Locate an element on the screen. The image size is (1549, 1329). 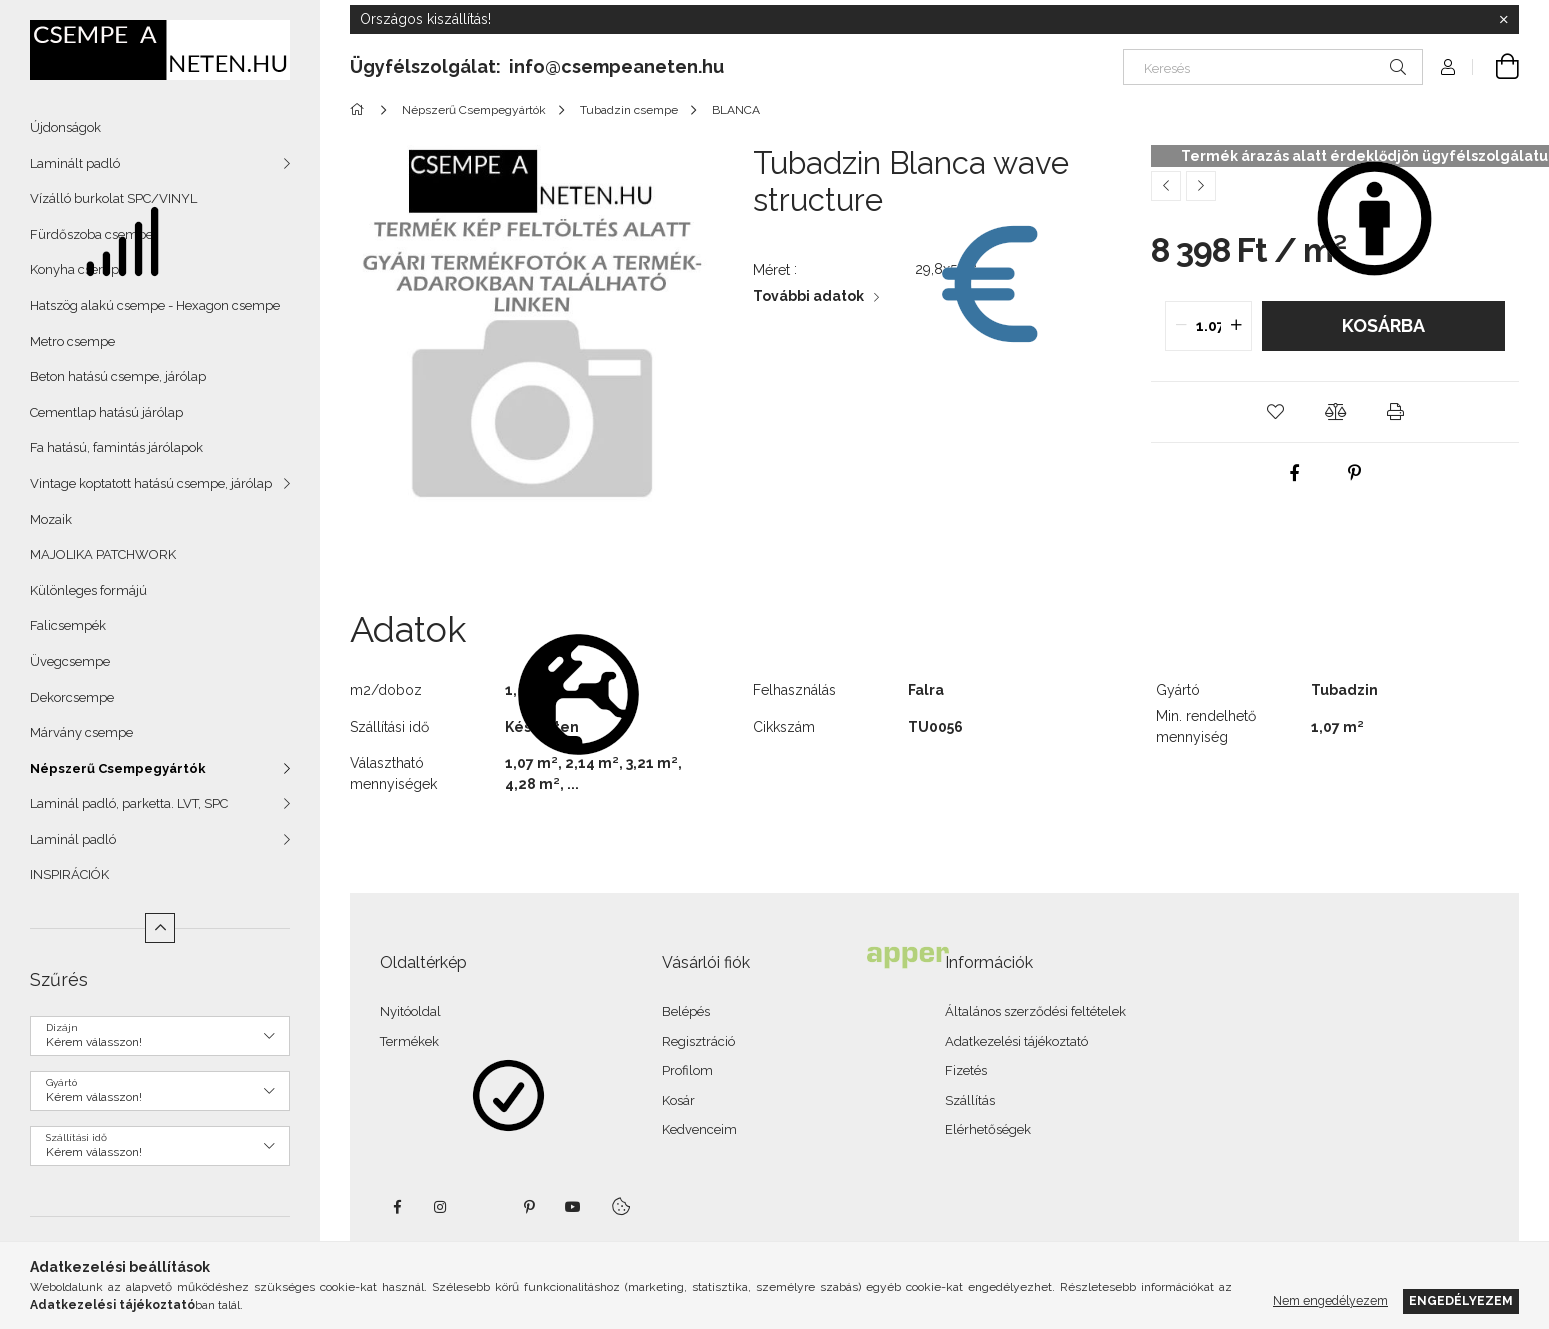
view price in euros is located at coordinates (996, 284).